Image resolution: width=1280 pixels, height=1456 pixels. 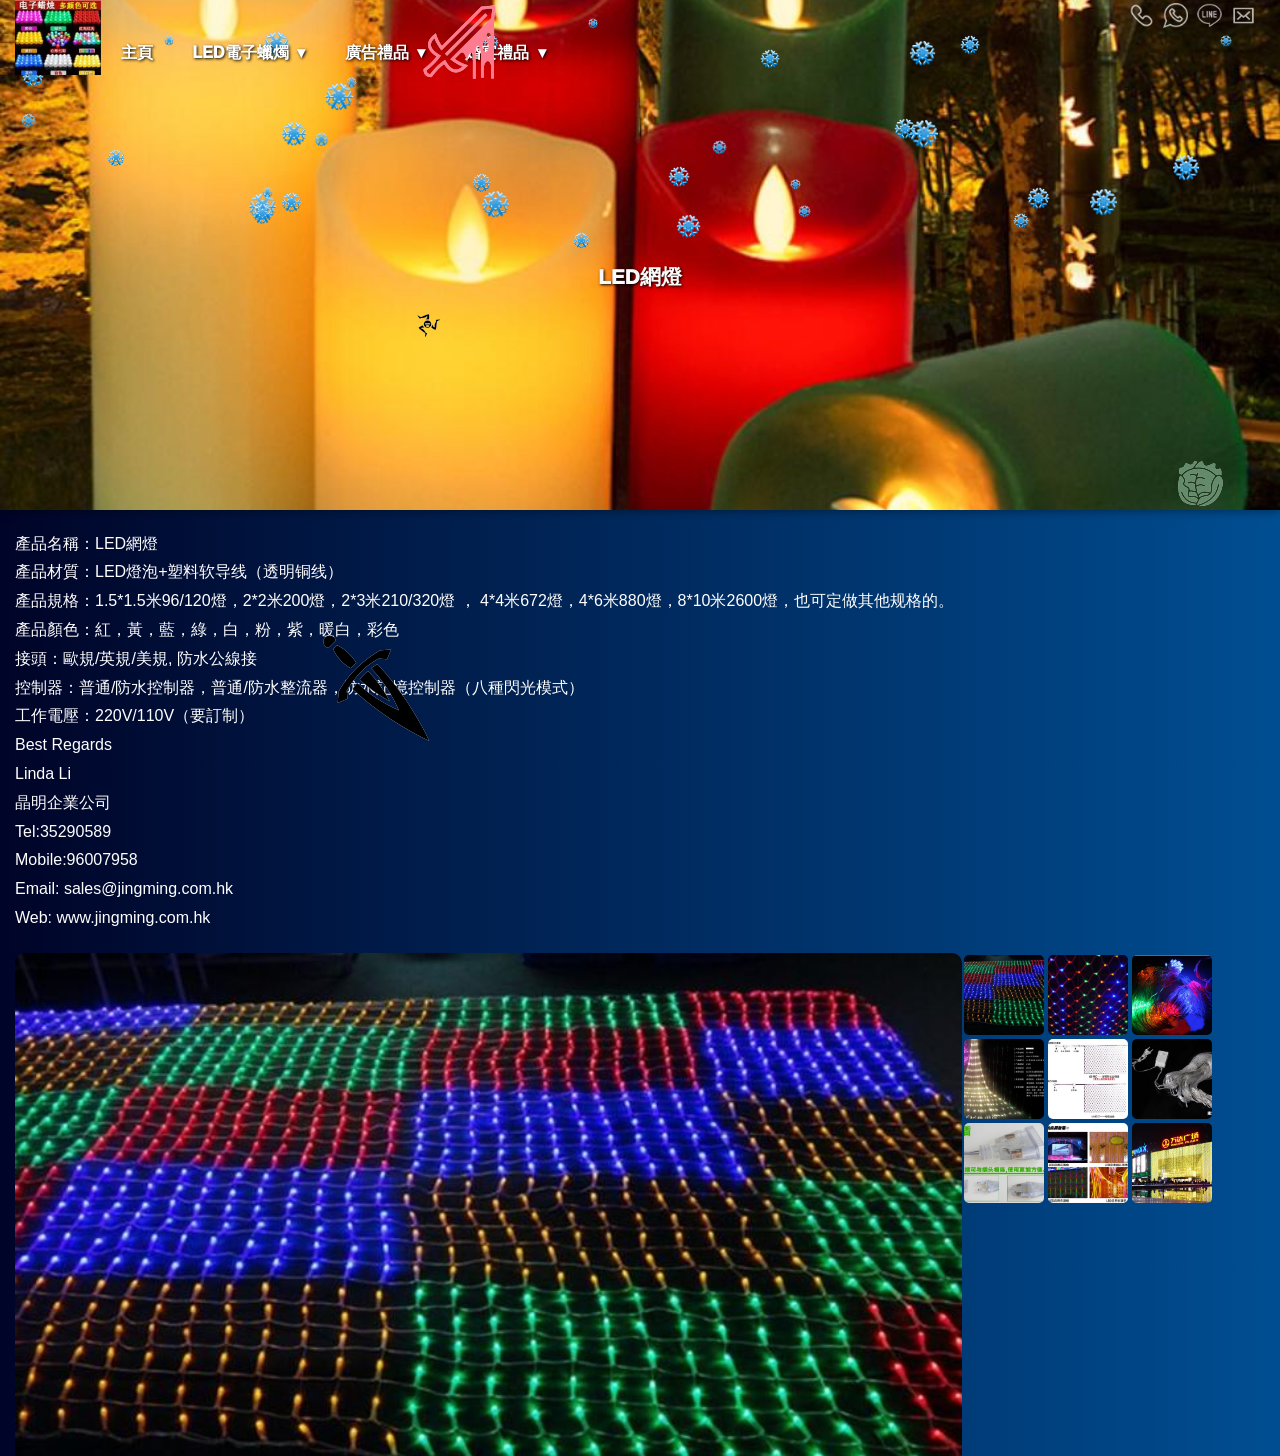 I want to click on indicates a critical hit or bleeding damage effect, so click(x=459, y=41).